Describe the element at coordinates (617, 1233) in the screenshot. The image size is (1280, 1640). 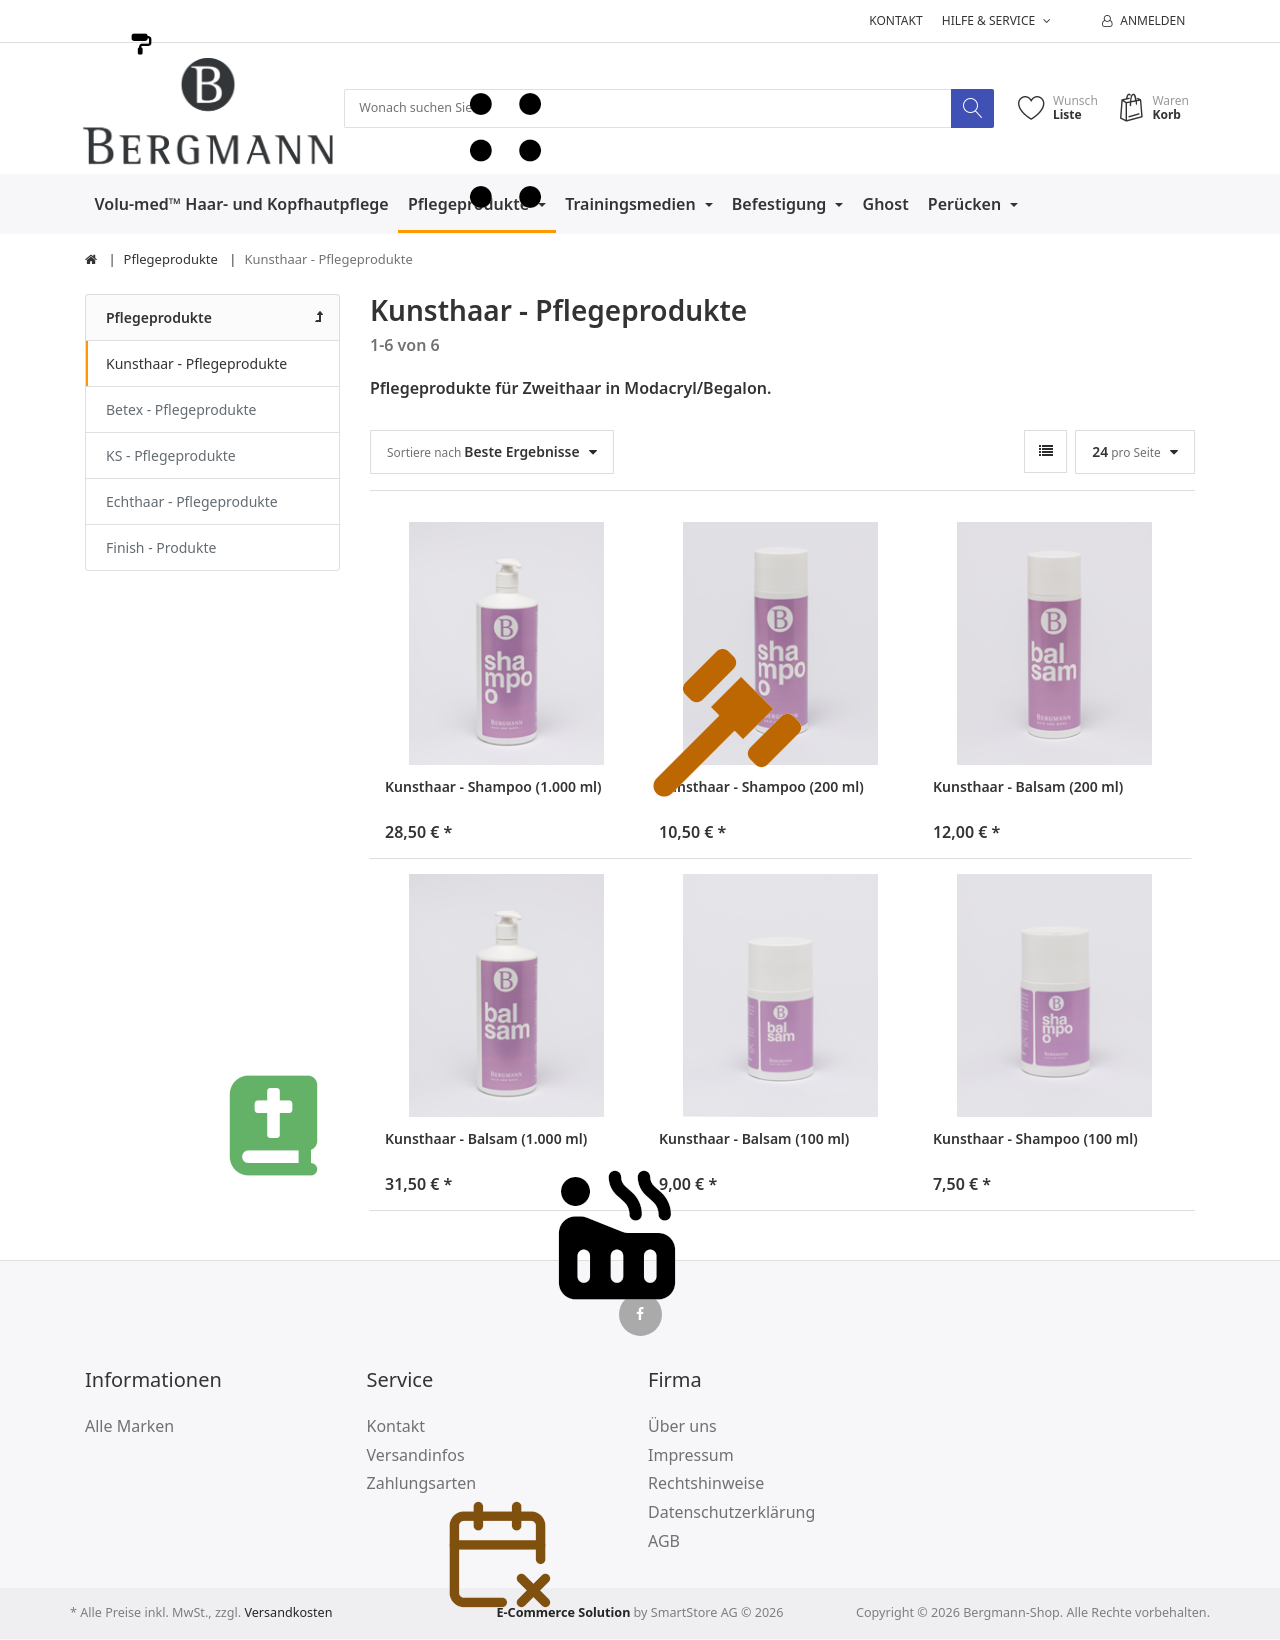
I see `access spa or hot tub amenities` at that location.